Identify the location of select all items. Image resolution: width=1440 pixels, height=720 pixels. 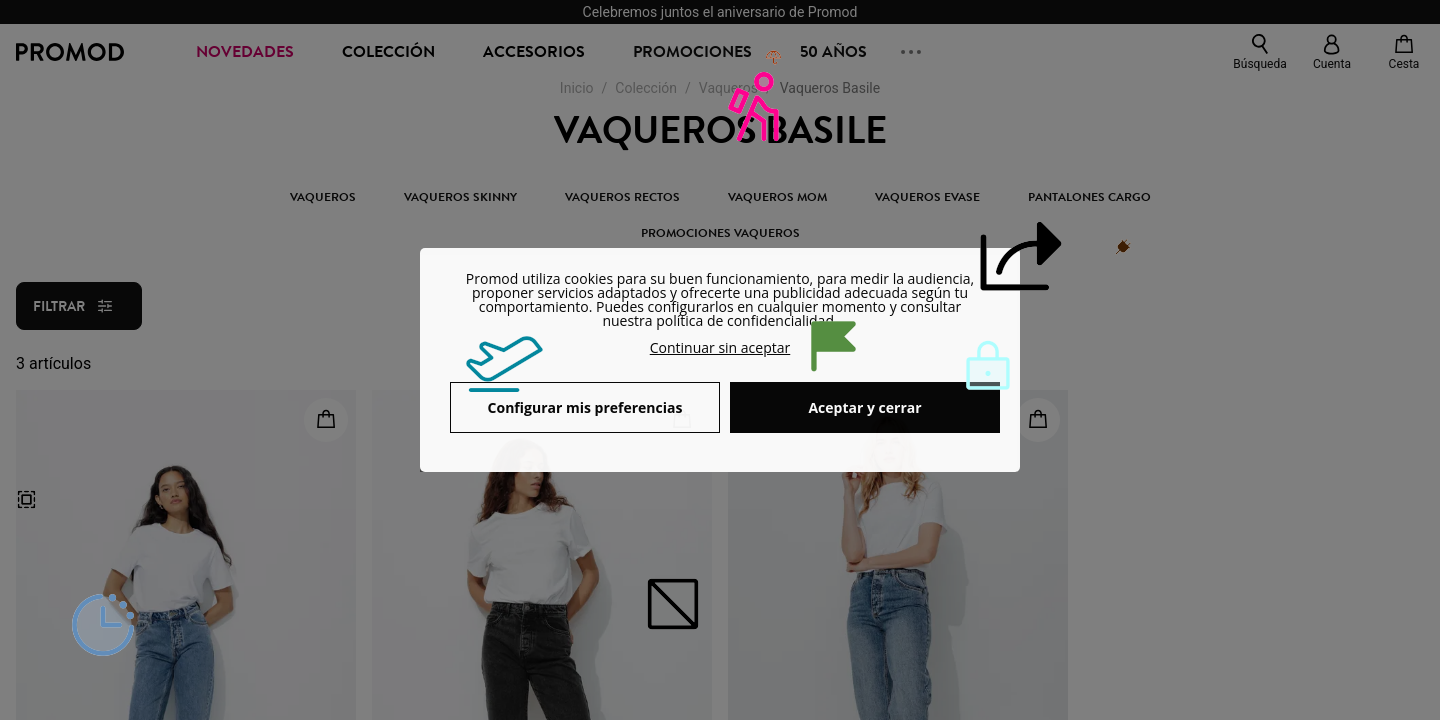
(26, 499).